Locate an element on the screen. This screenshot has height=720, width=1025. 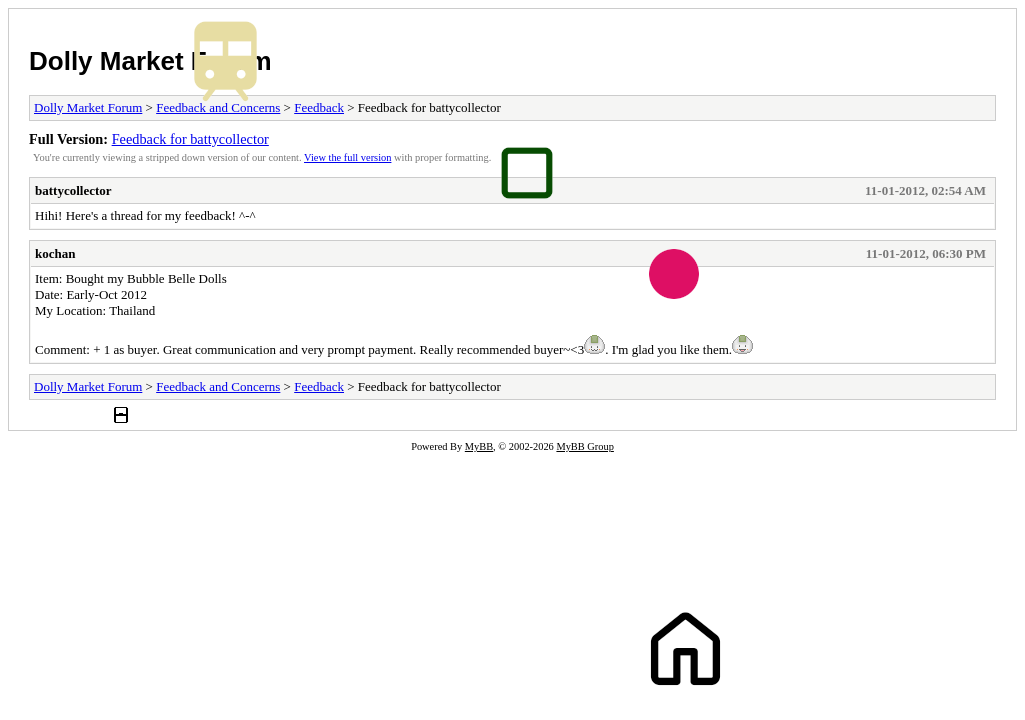
navigate to home screen is located at coordinates (685, 650).